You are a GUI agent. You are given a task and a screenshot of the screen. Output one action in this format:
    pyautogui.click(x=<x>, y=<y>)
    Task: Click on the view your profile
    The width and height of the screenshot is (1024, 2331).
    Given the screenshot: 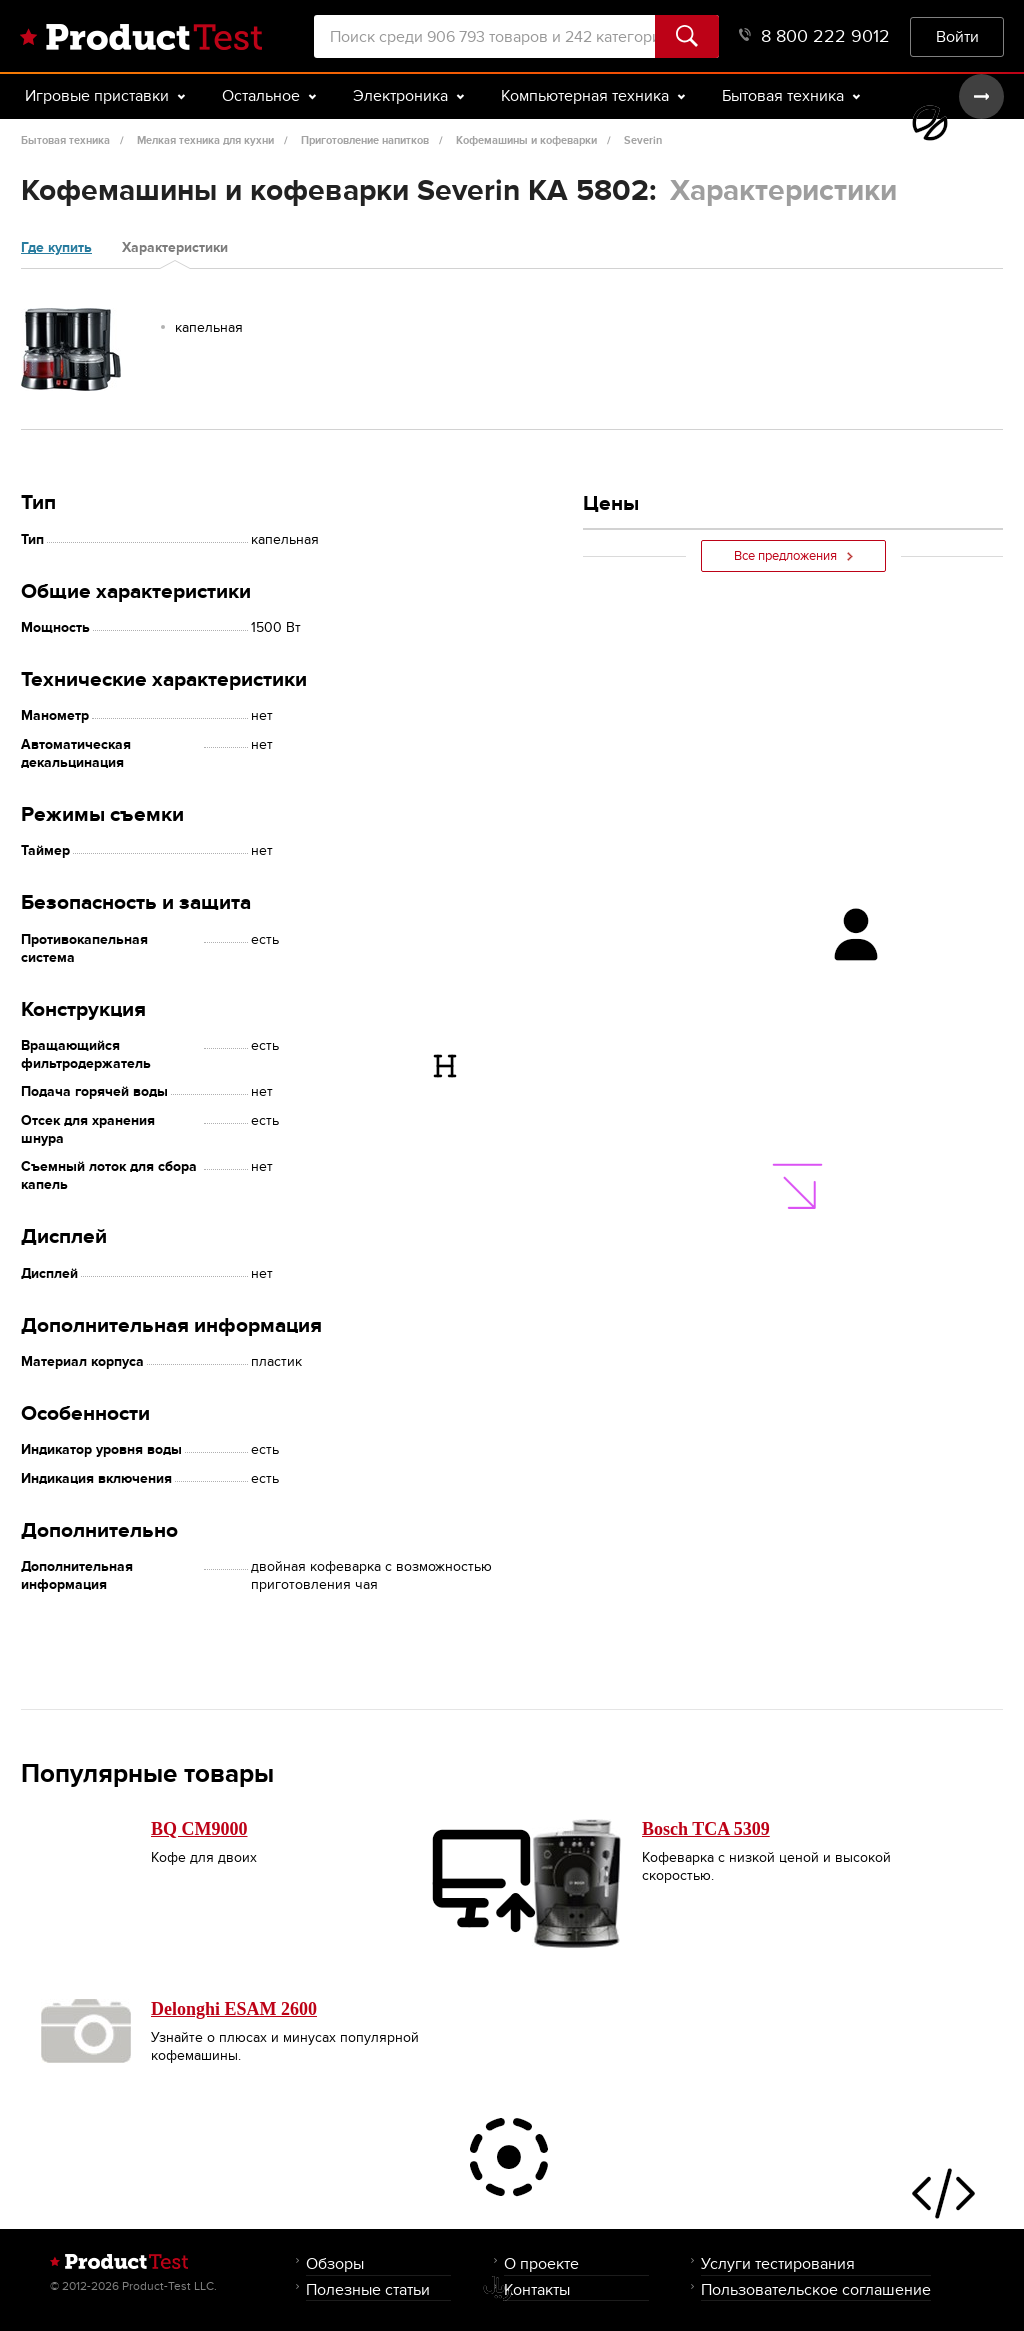 What is the action you would take?
    pyautogui.click(x=856, y=934)
    